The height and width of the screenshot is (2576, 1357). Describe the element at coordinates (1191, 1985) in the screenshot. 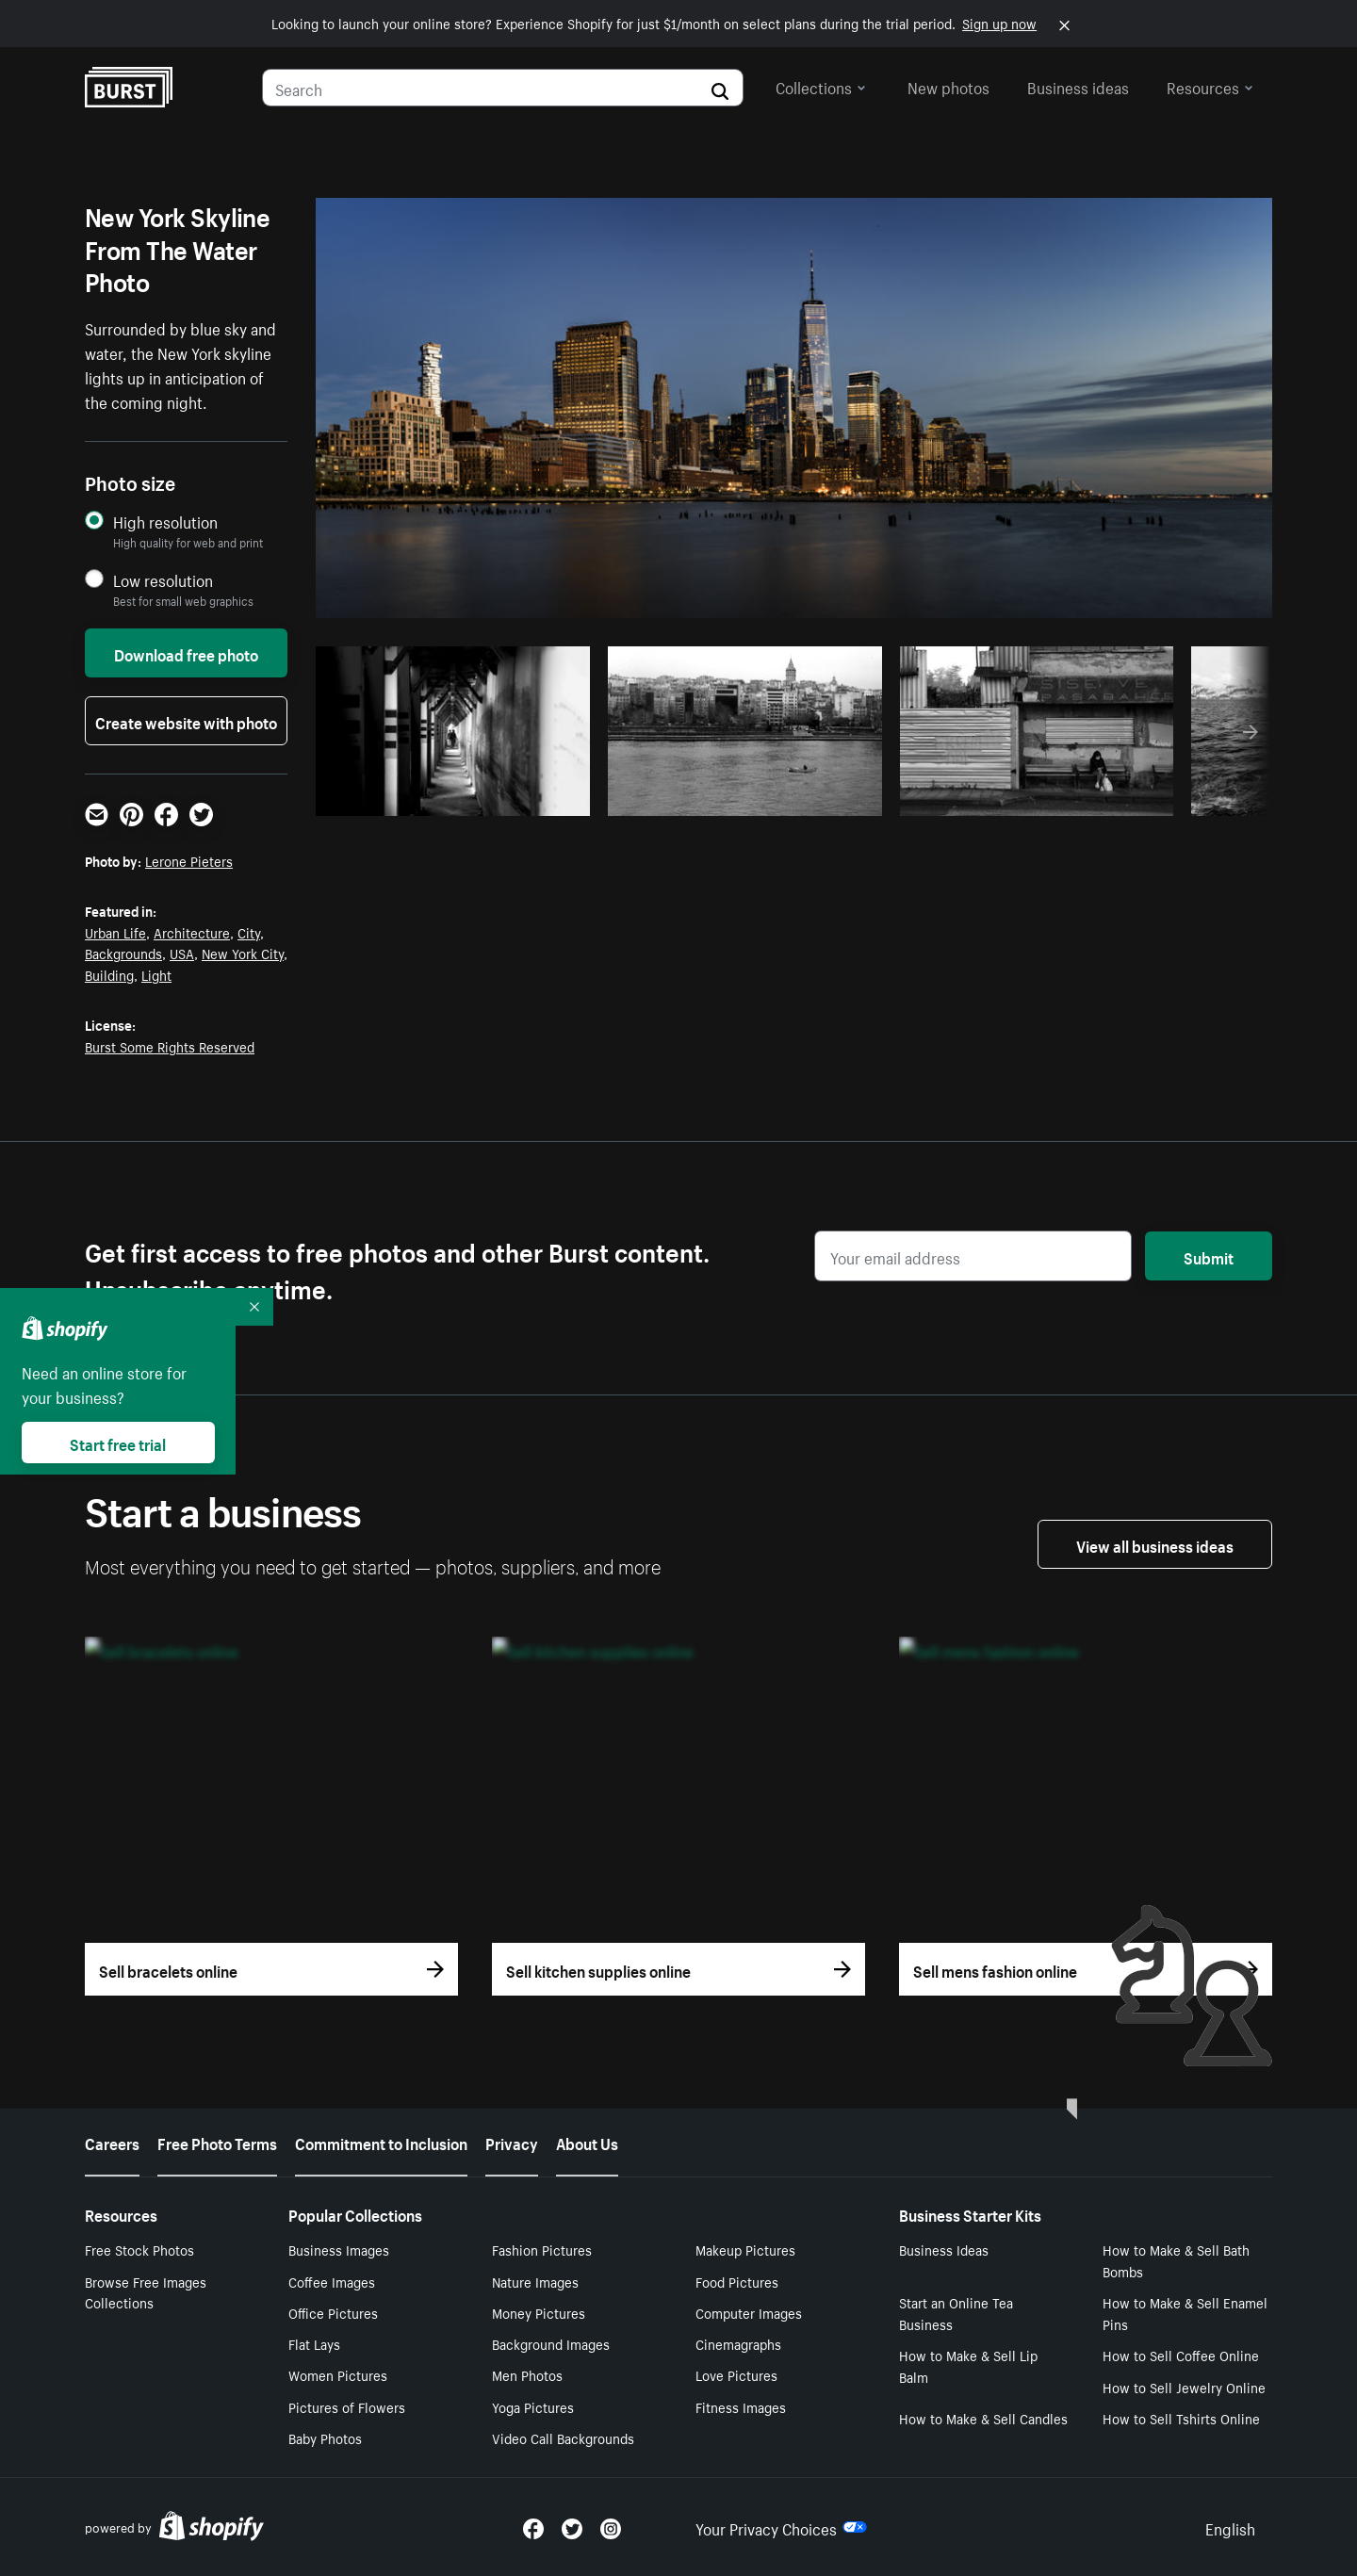

I see `open chess game application` at that location.